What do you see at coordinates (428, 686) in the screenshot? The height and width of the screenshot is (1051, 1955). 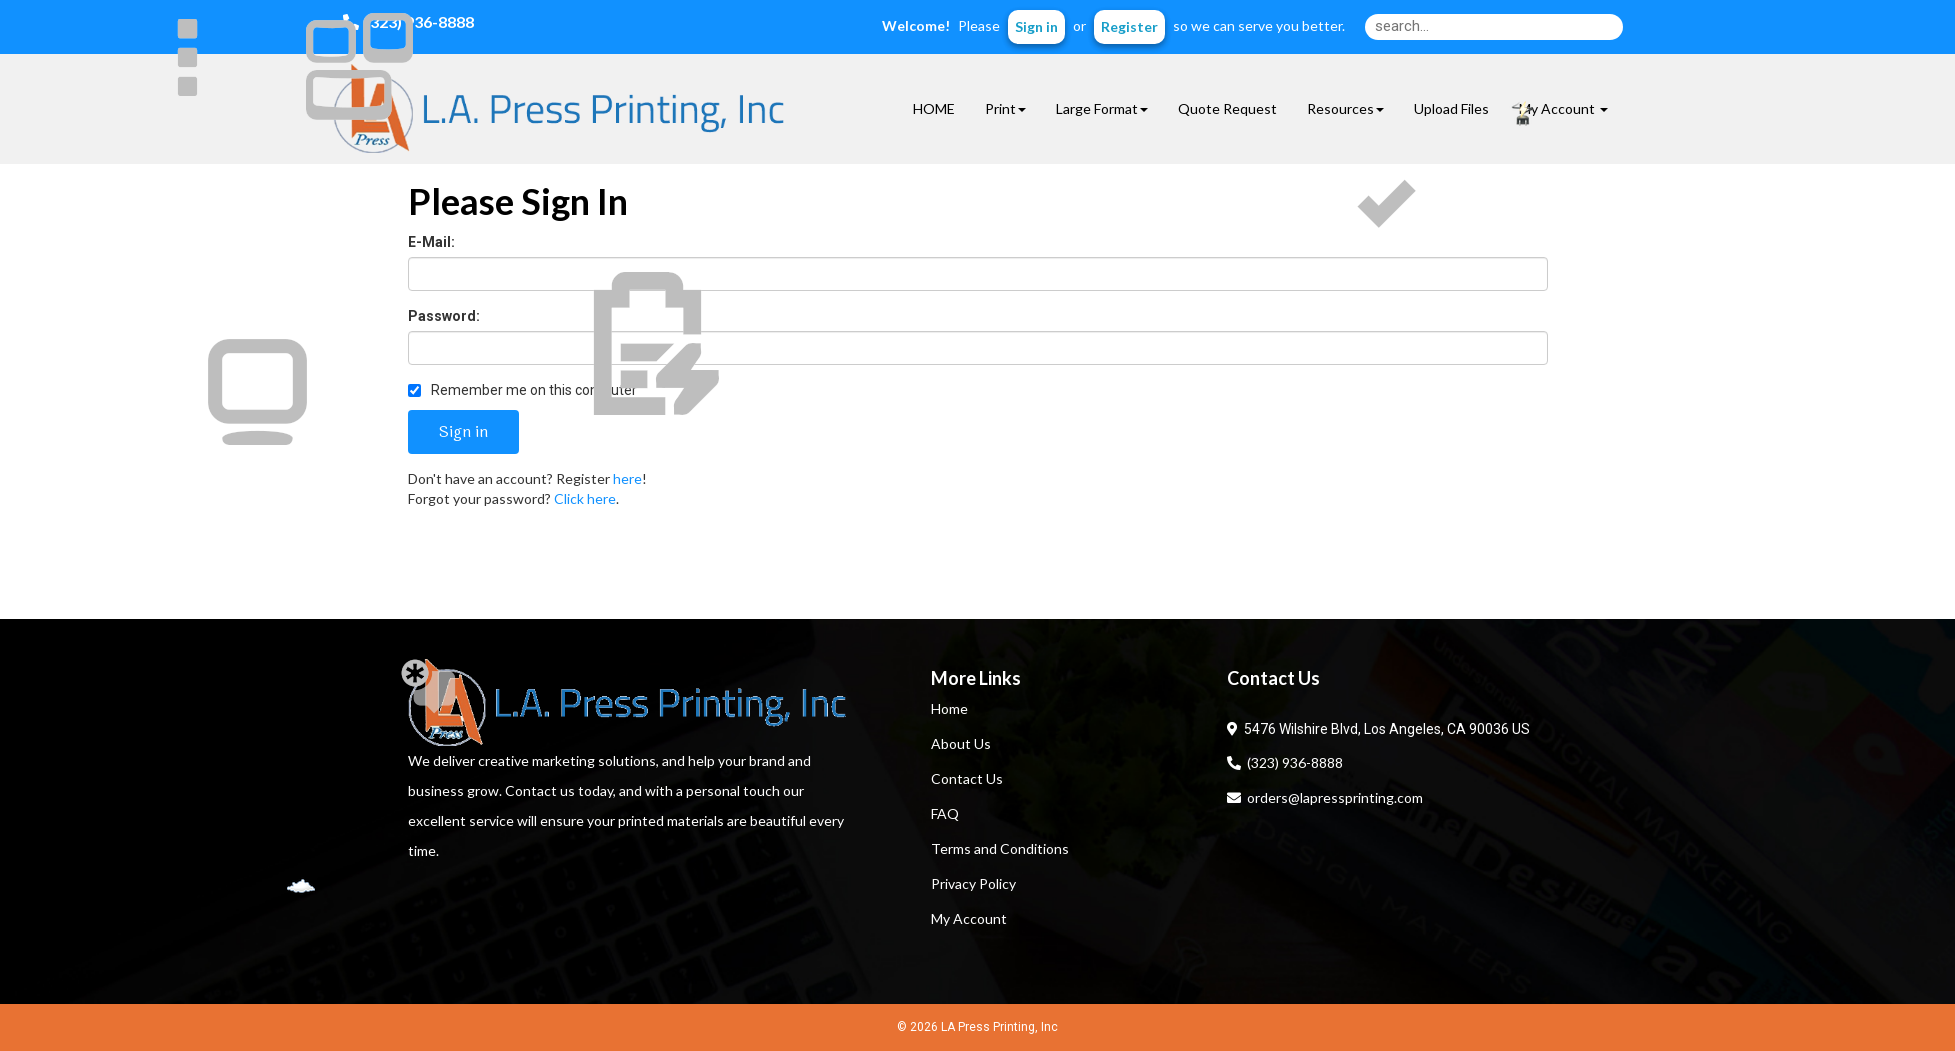 I see `configure notification settings` at bounding box center [428, 686].